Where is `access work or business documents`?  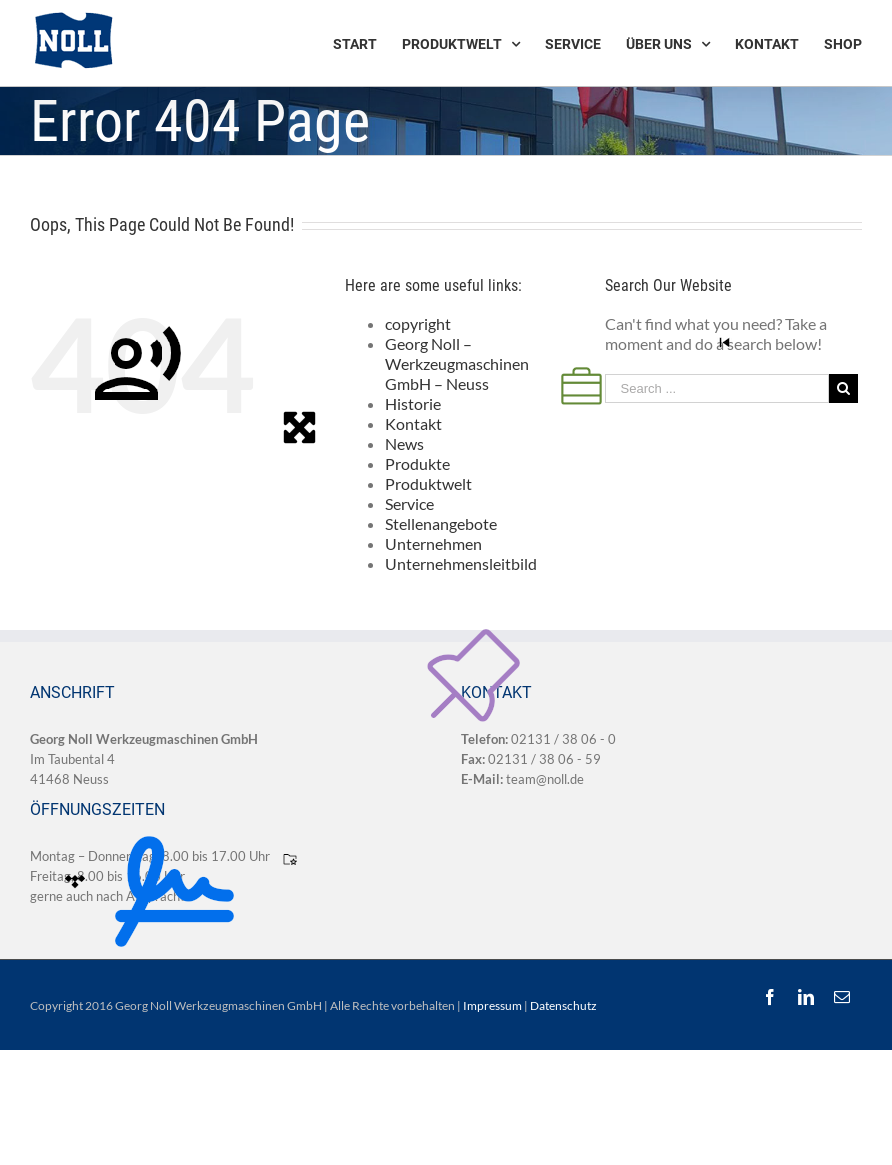 access work or business documents is located at coordinates (581, 387).